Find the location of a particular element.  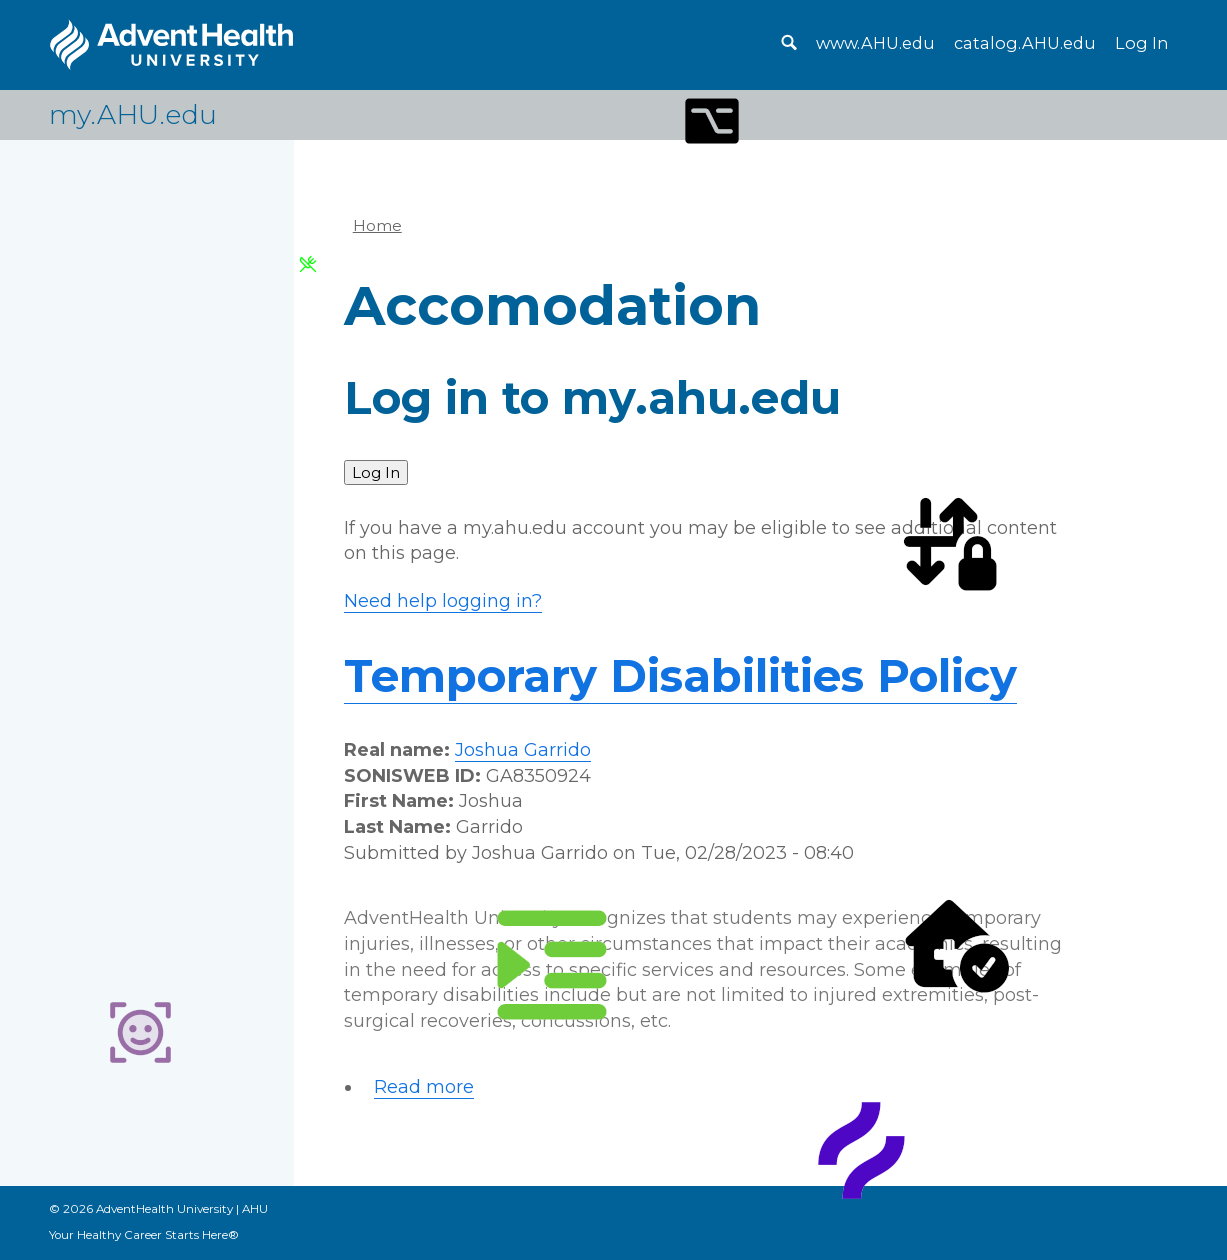

restaurant or dining location is located at coordinates (308, 264).